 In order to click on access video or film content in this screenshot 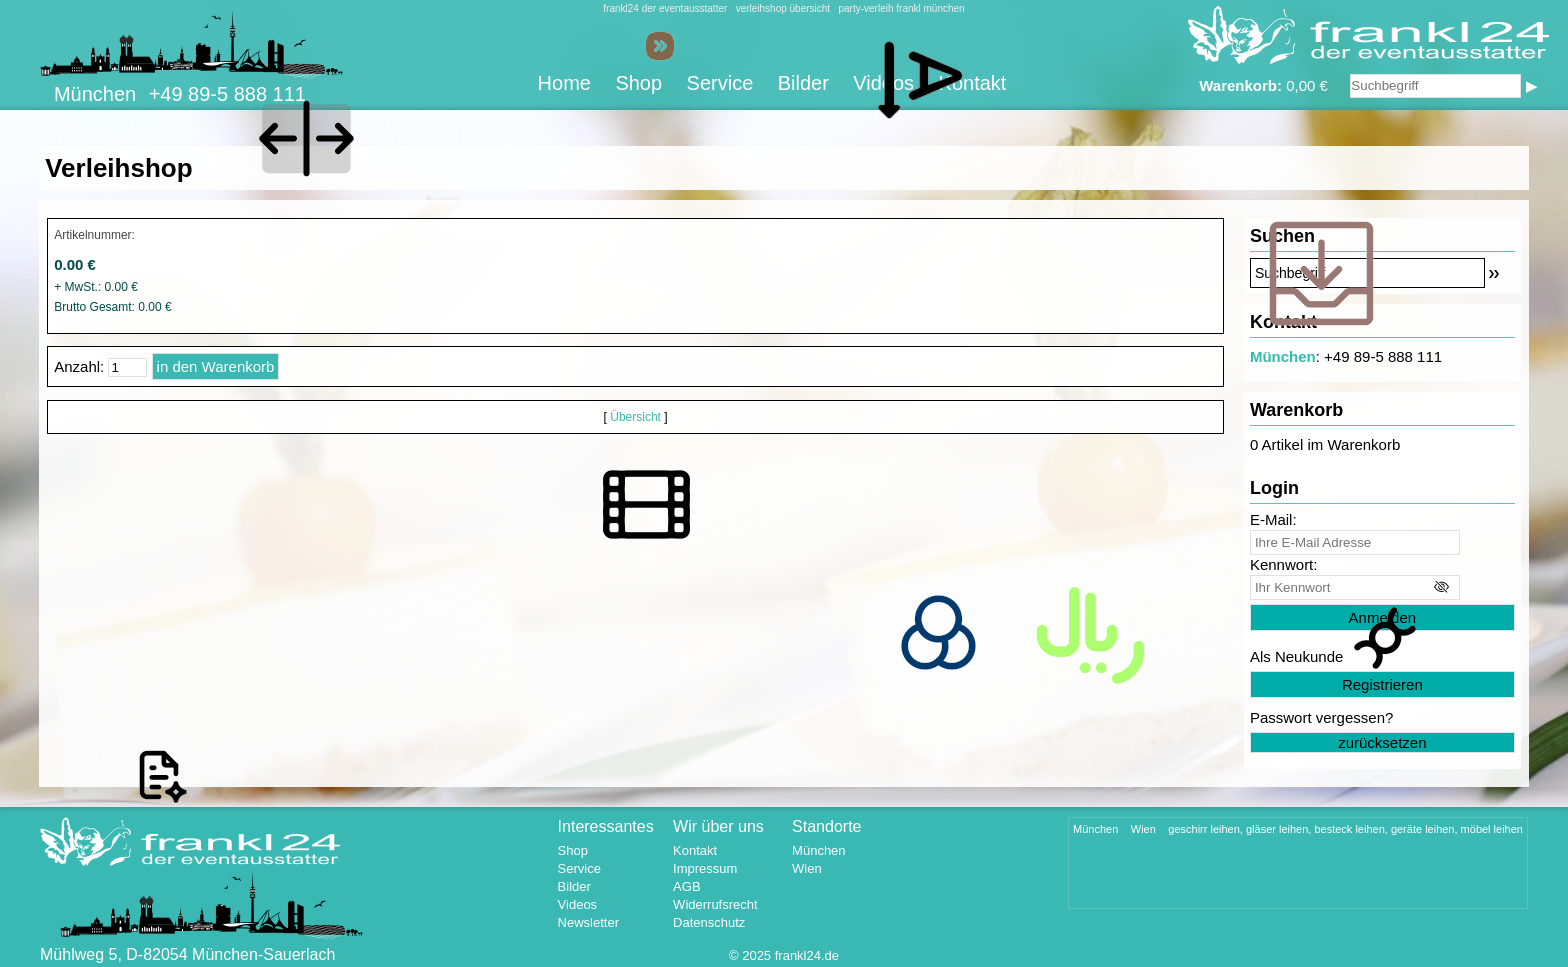, I will do `click(646, 504)`.